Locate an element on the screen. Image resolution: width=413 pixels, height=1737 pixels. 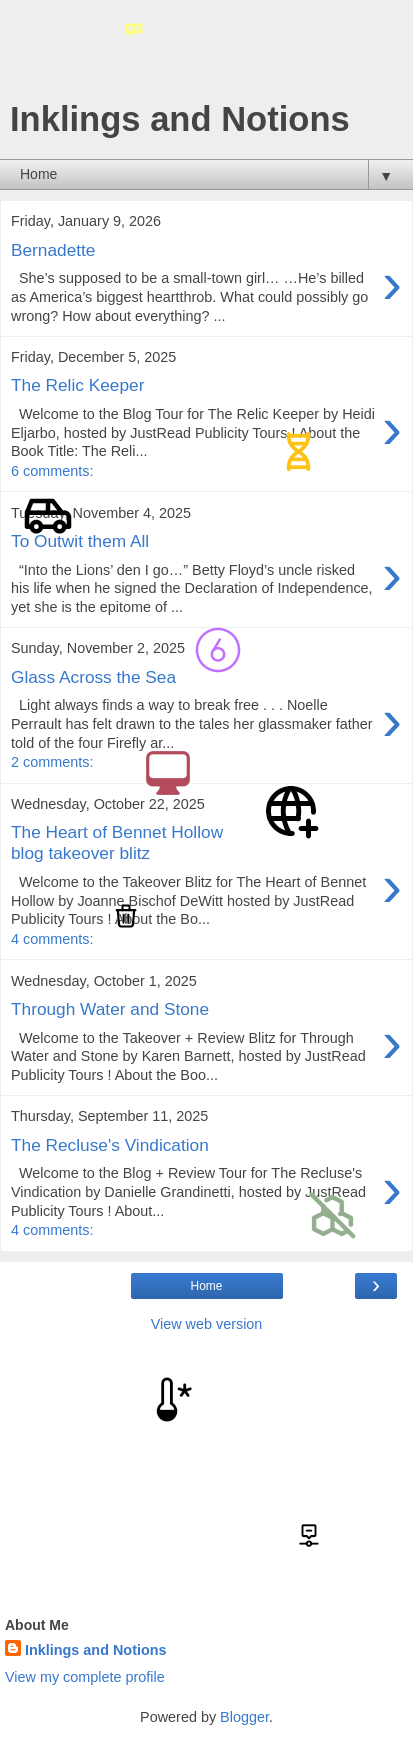
view genetic or DNA information is located at coordinates (298, 451).